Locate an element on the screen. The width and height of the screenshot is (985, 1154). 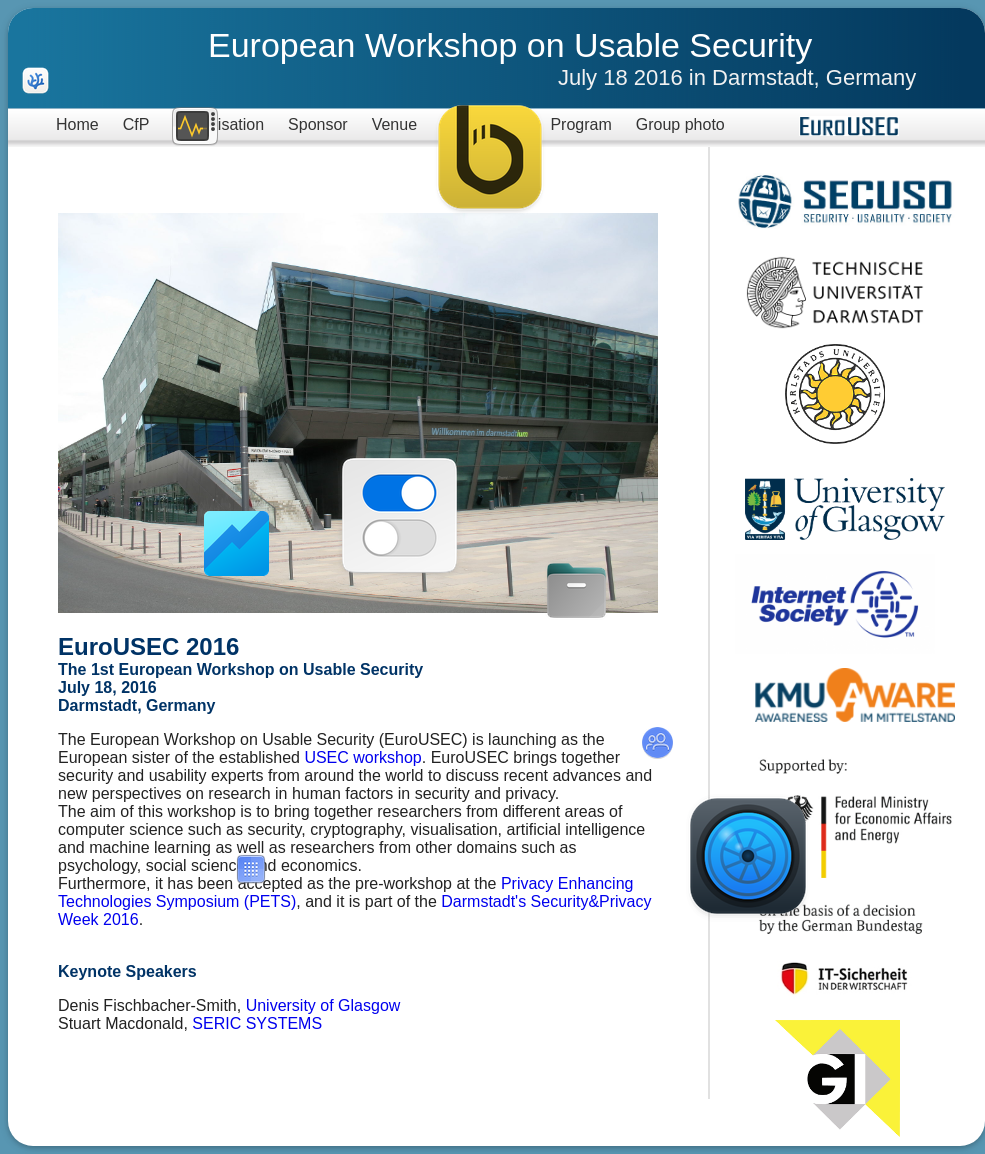
open beekeeper studio database manager is located at coordinates (490, 157).